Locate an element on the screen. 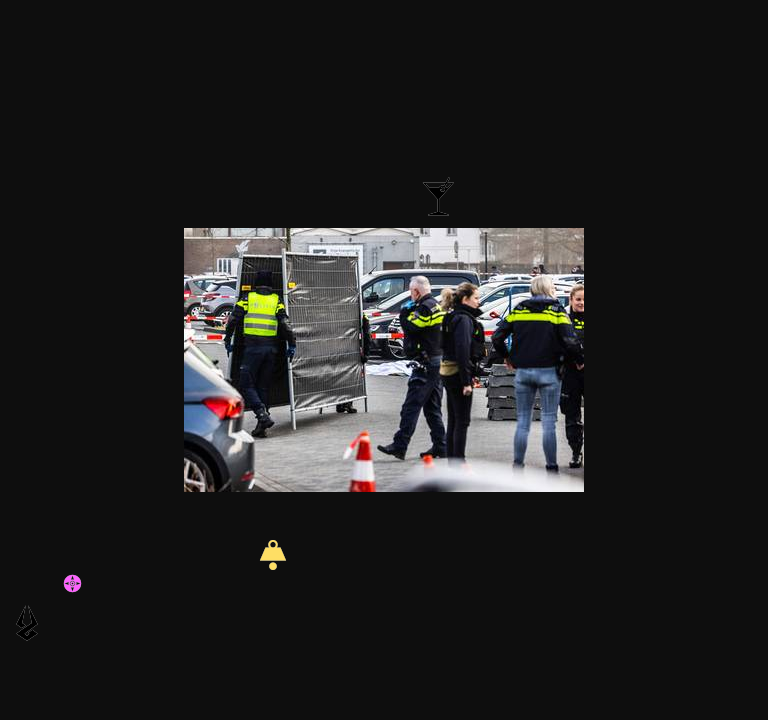 This screenshot has width=768, height=720. navigate or pan in multiple directions is located at coordinates (72, 583).